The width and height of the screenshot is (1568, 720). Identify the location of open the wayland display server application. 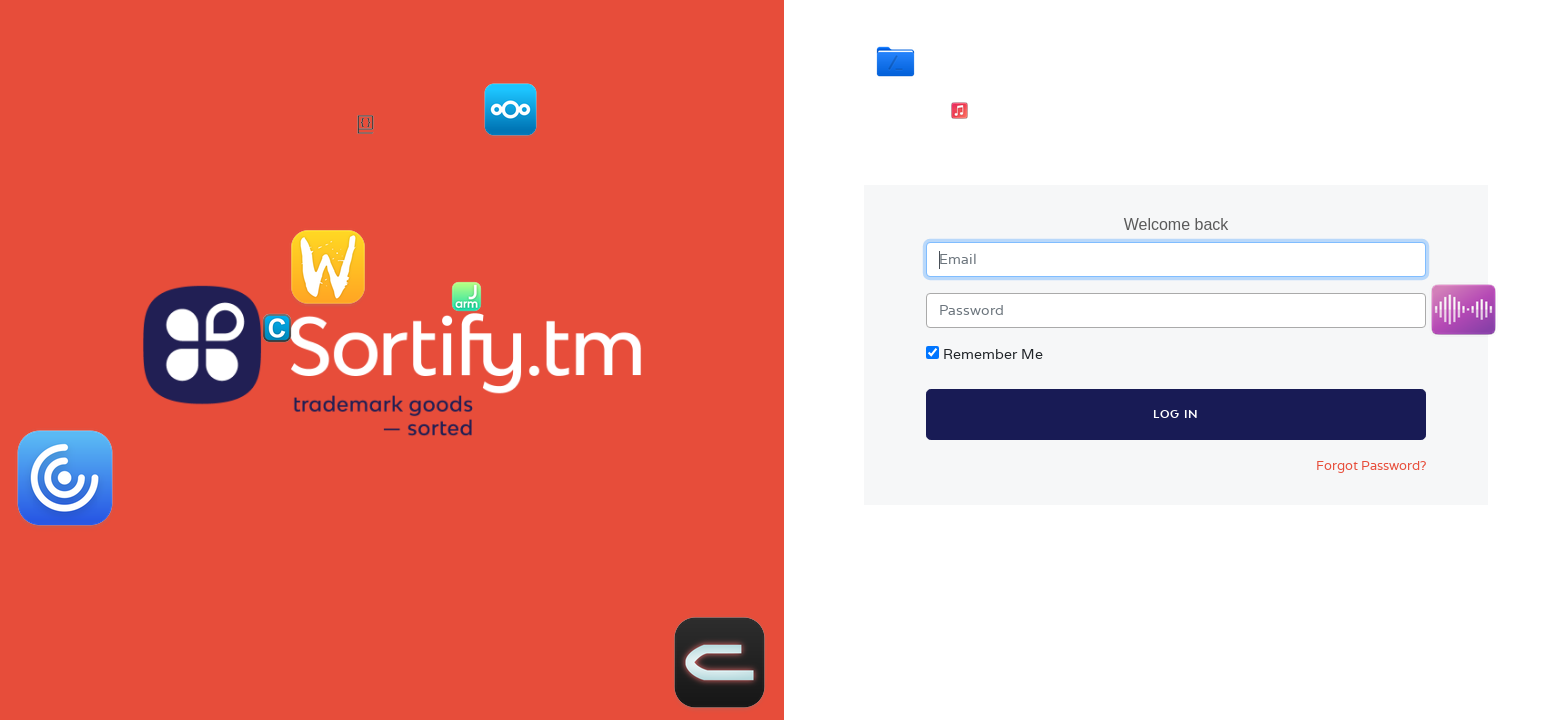
(328, 267).